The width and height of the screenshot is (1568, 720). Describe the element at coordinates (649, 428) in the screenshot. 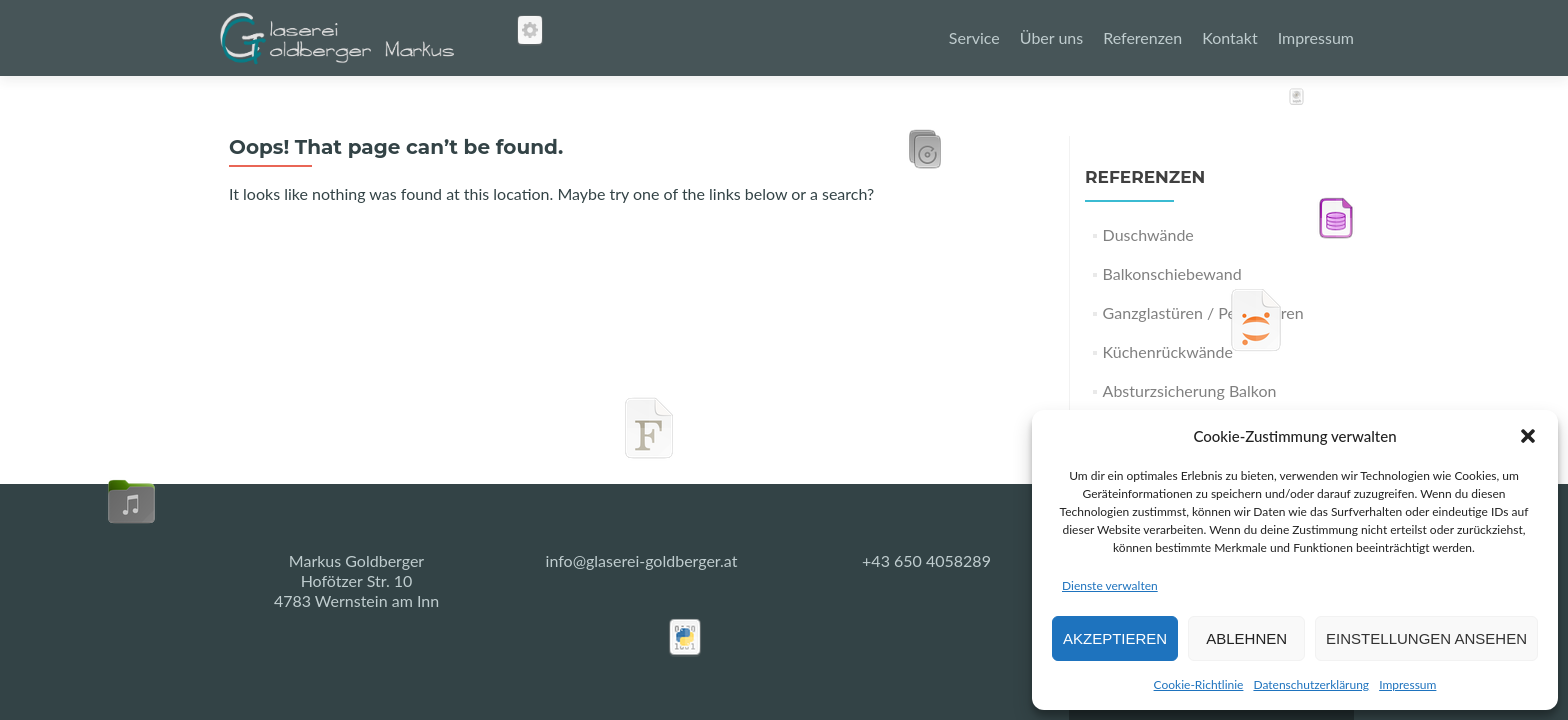

I see `a fortran source code file` at that location.